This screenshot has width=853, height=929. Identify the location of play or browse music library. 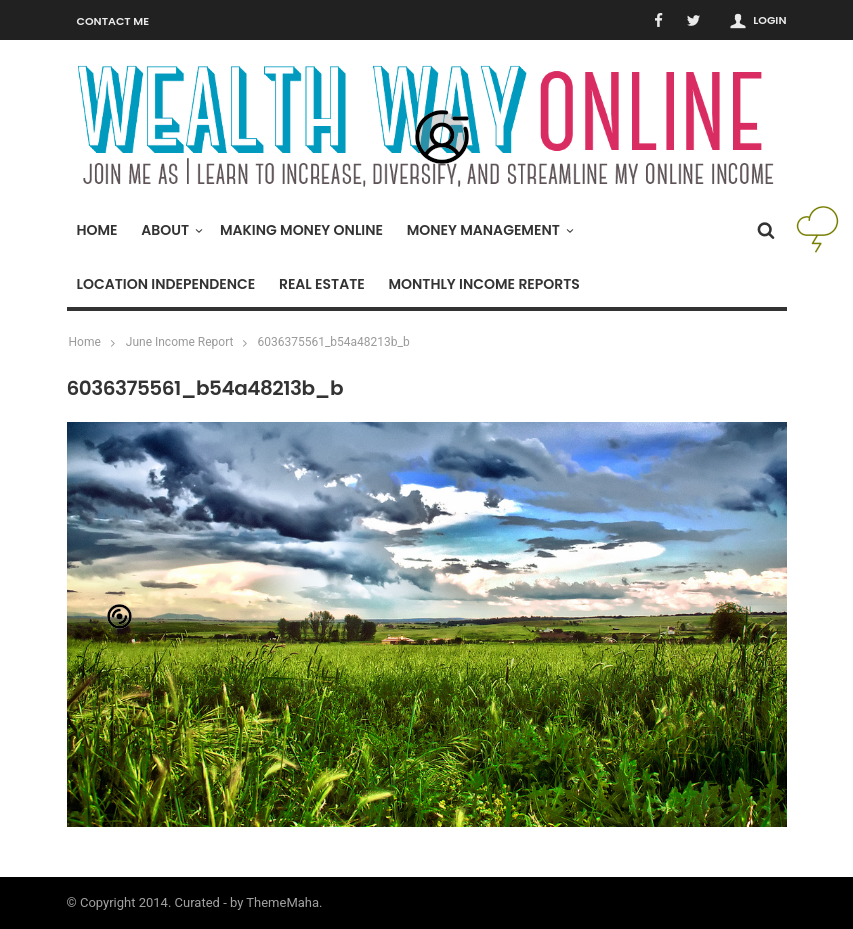
(119, 616).